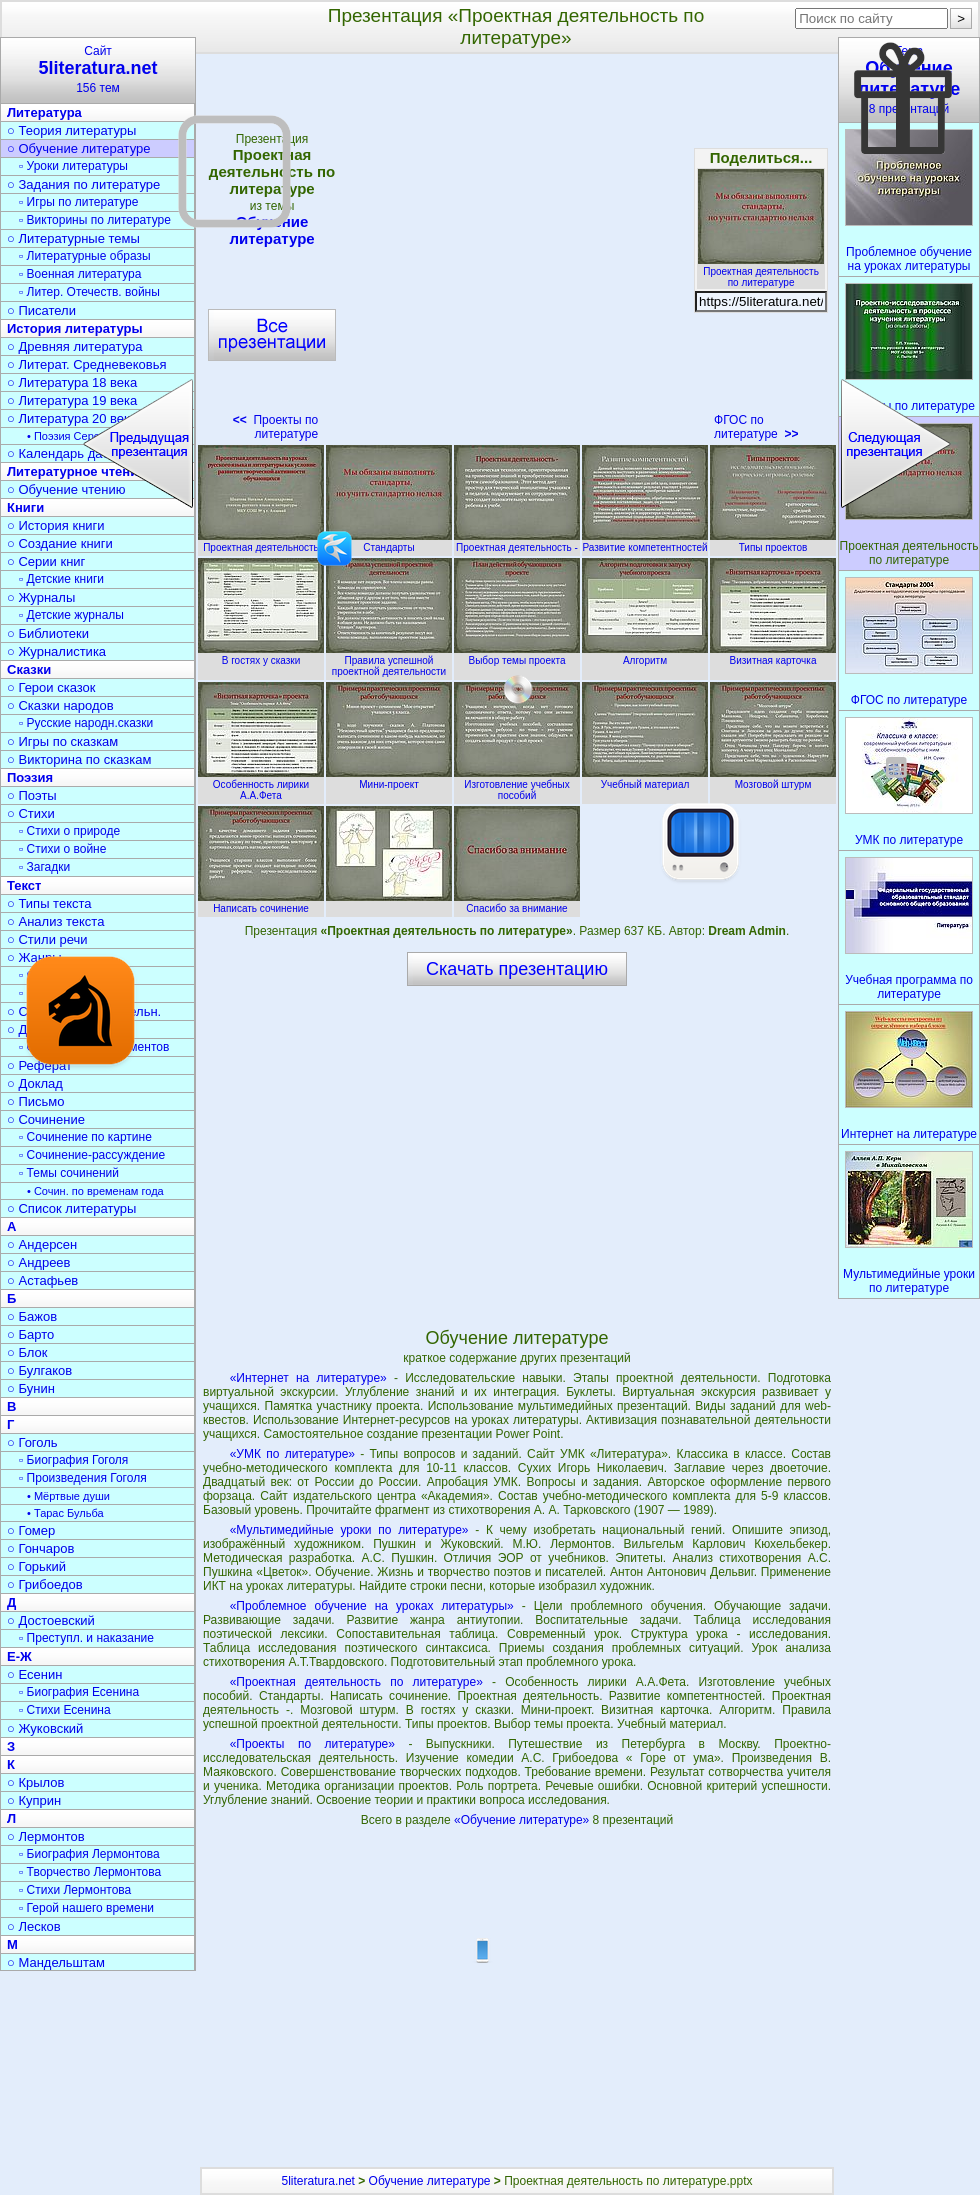  What do you see at coordinates (903, 98) in the screenshot?
I see `view birthday events in calendar` at bounding box center [903, 98].